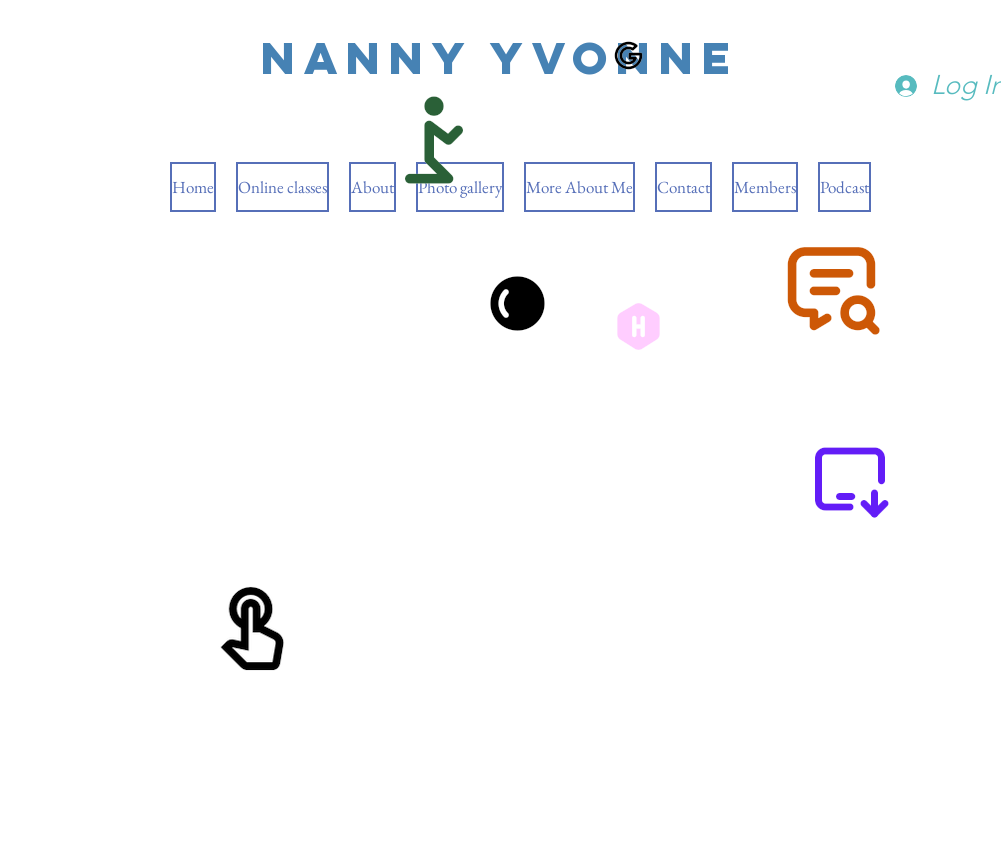  What do you see at coordinates (434, 140) in the screenshot?
I see `access prayer or meditation features` at bounding box center [434, 140].